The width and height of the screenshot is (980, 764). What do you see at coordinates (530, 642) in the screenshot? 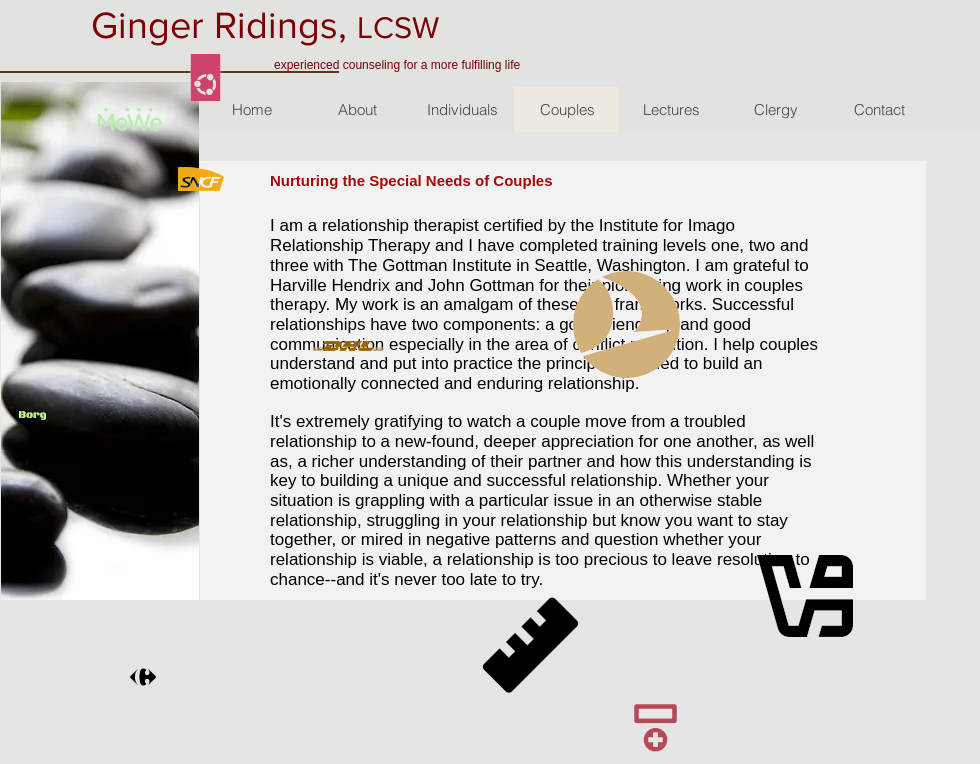
I see `access measurement or ruler tool` at bounding box center [530, 642].